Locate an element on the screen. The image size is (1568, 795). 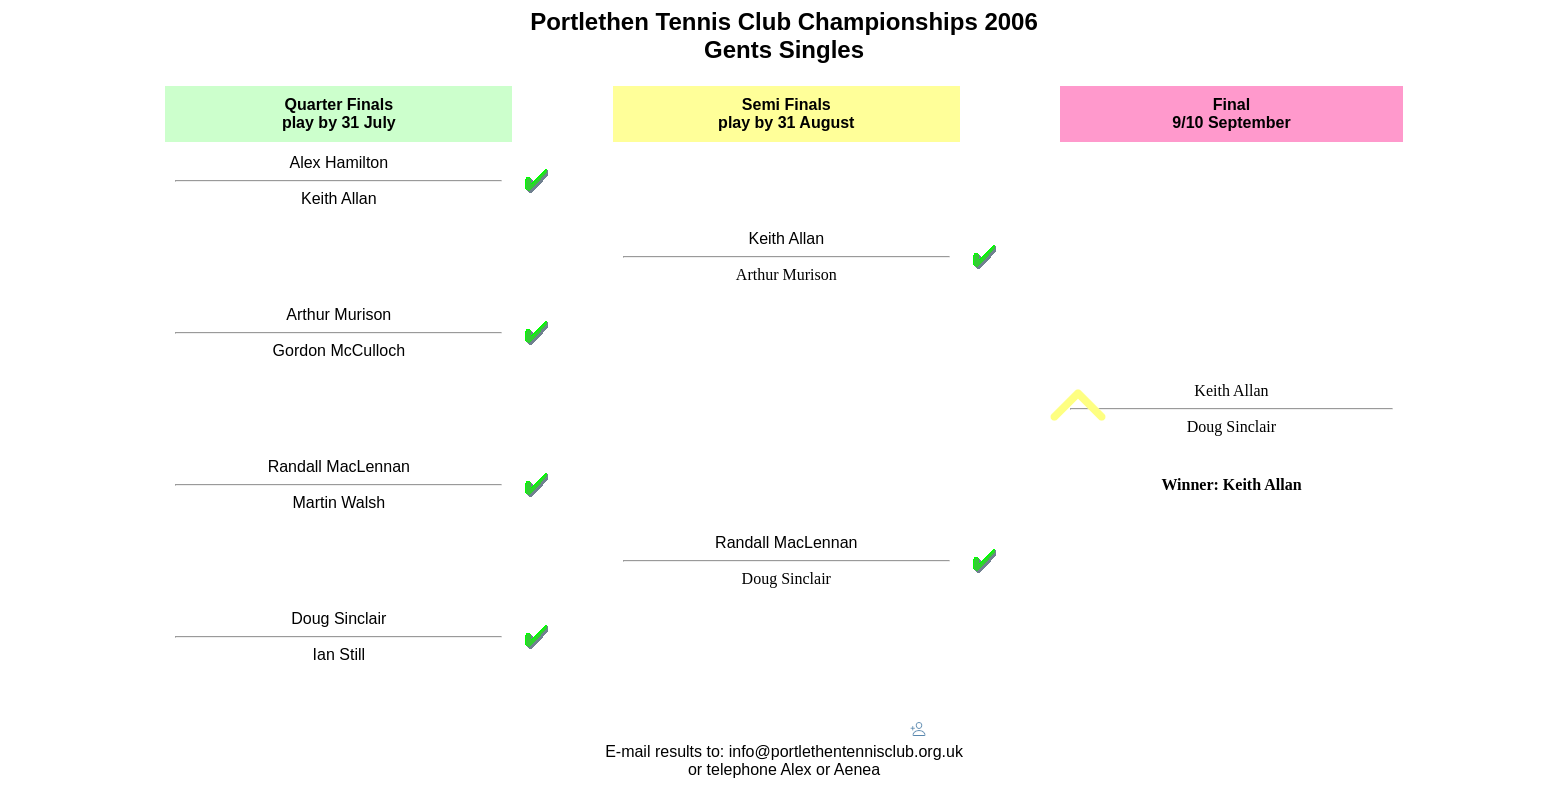
collapse an expanded section is located at coordinates (1078, 405).